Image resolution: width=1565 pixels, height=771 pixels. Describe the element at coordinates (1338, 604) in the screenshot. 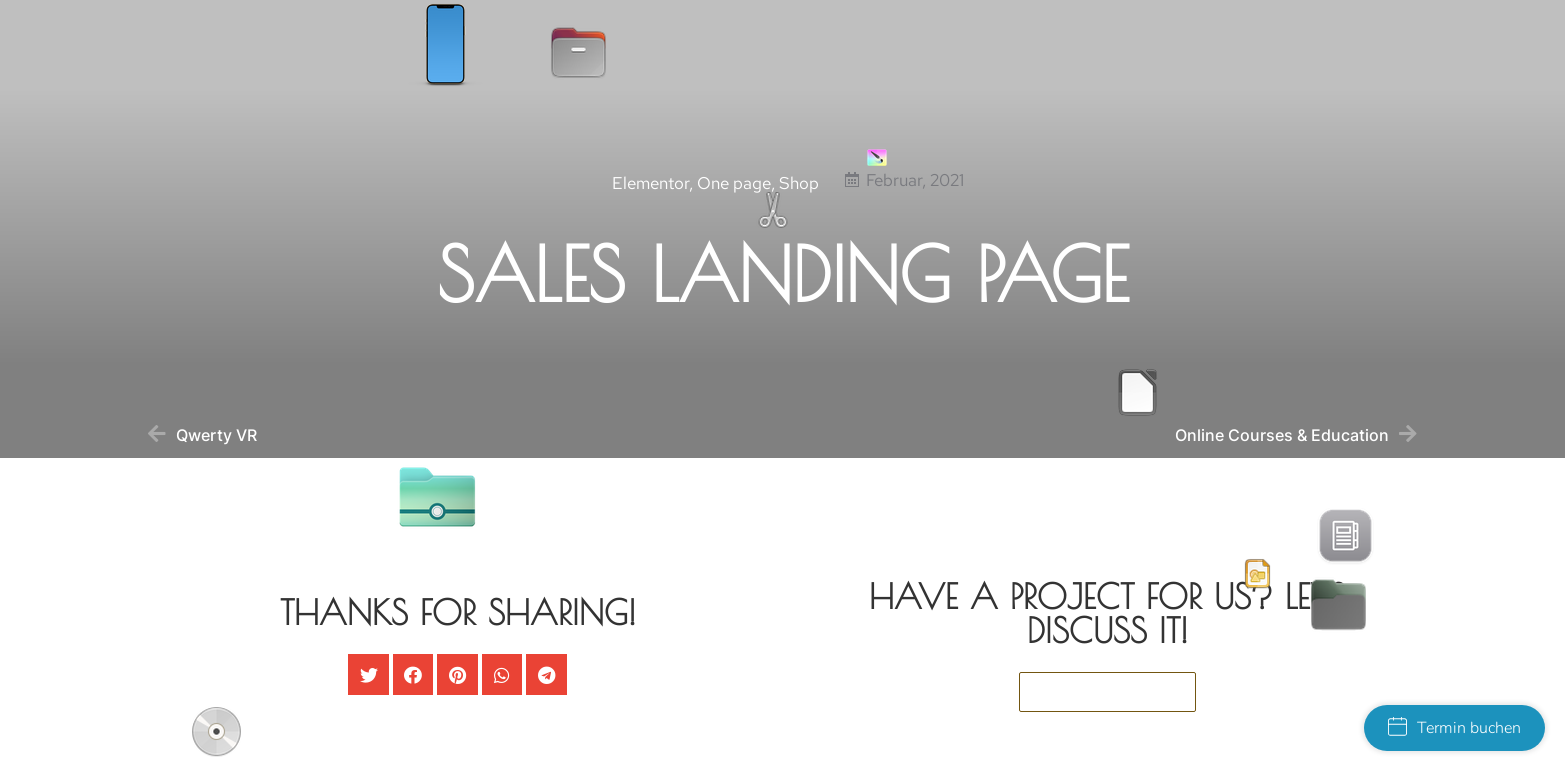

I see `an open folder ready to display its contents` at that location.